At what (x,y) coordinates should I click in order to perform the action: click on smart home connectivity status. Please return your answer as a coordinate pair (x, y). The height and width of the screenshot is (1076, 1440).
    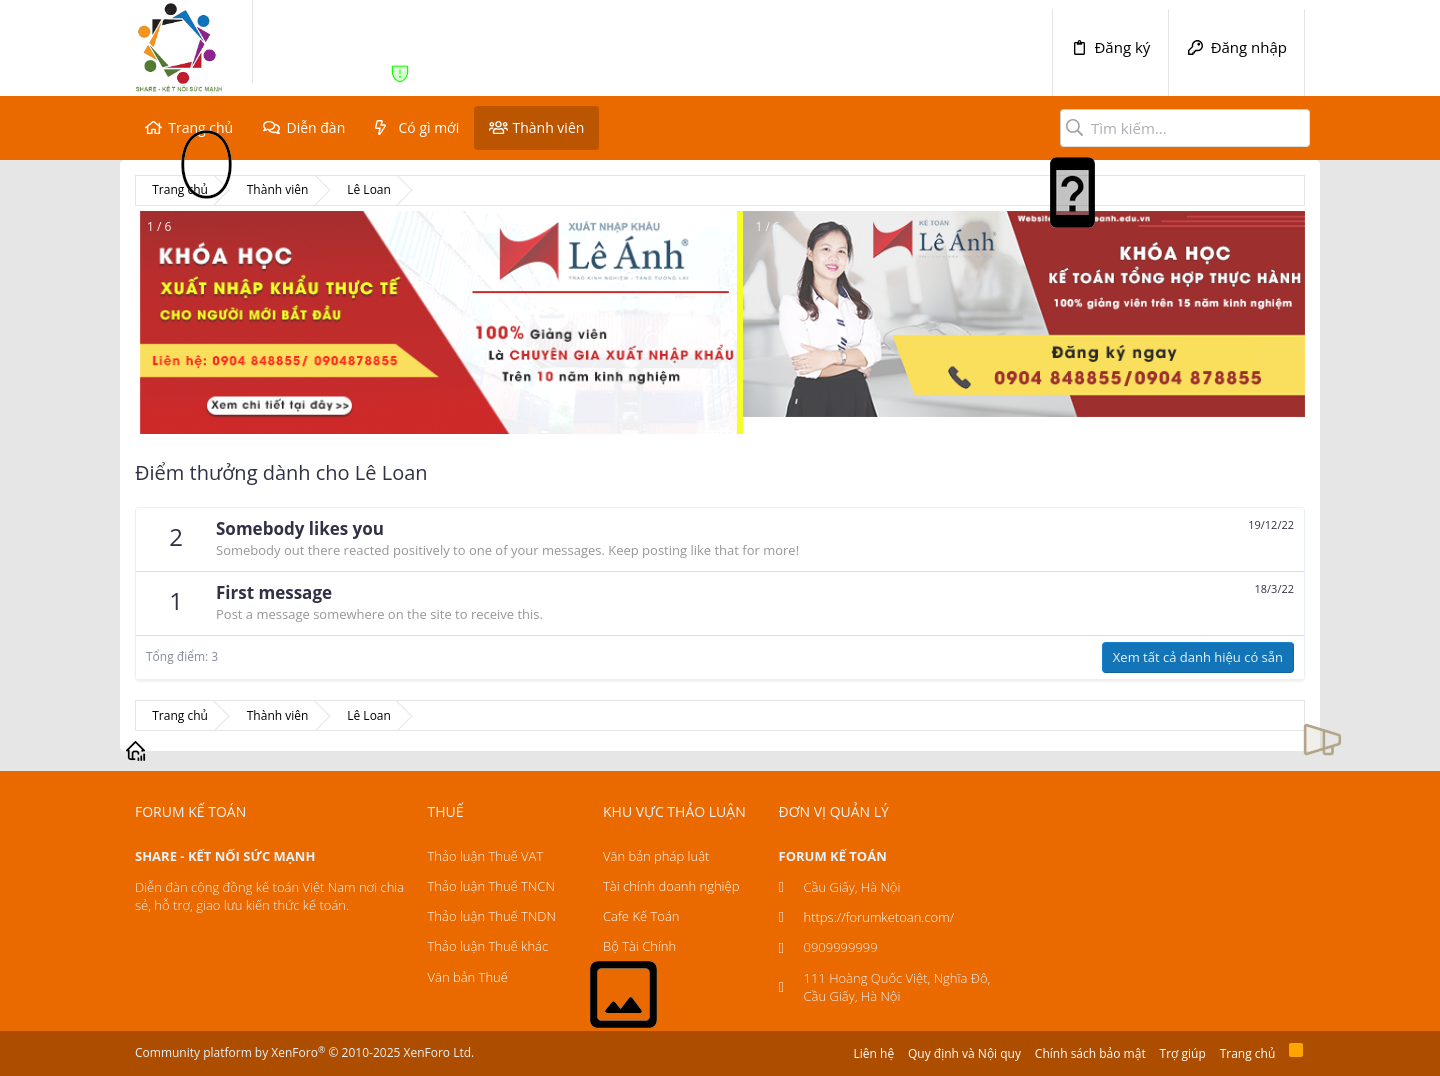
    Looking at the image, I should click on (135, 750).